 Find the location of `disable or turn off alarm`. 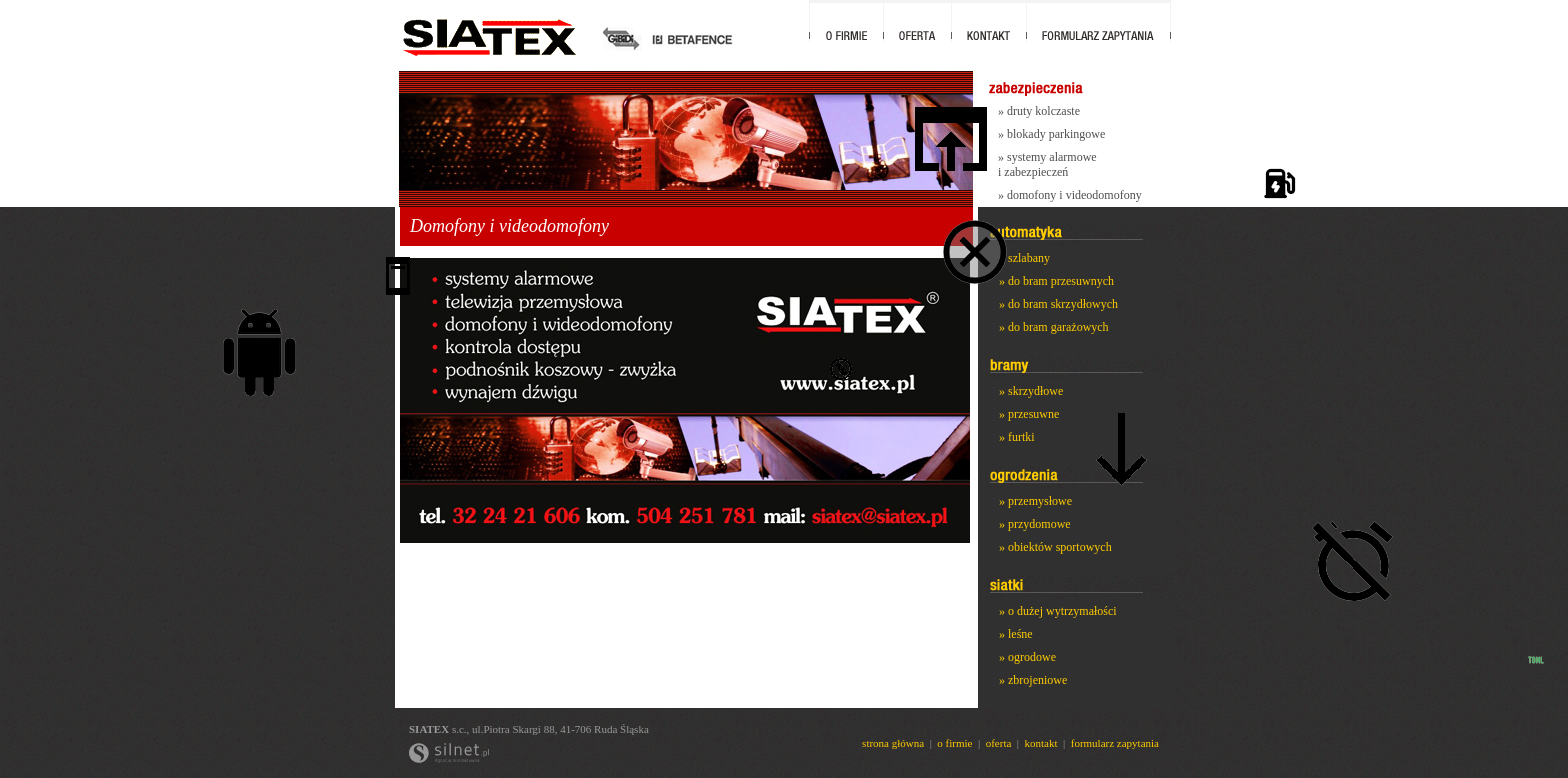

disable or turn off alarm is located at coordinates (1353, 561).